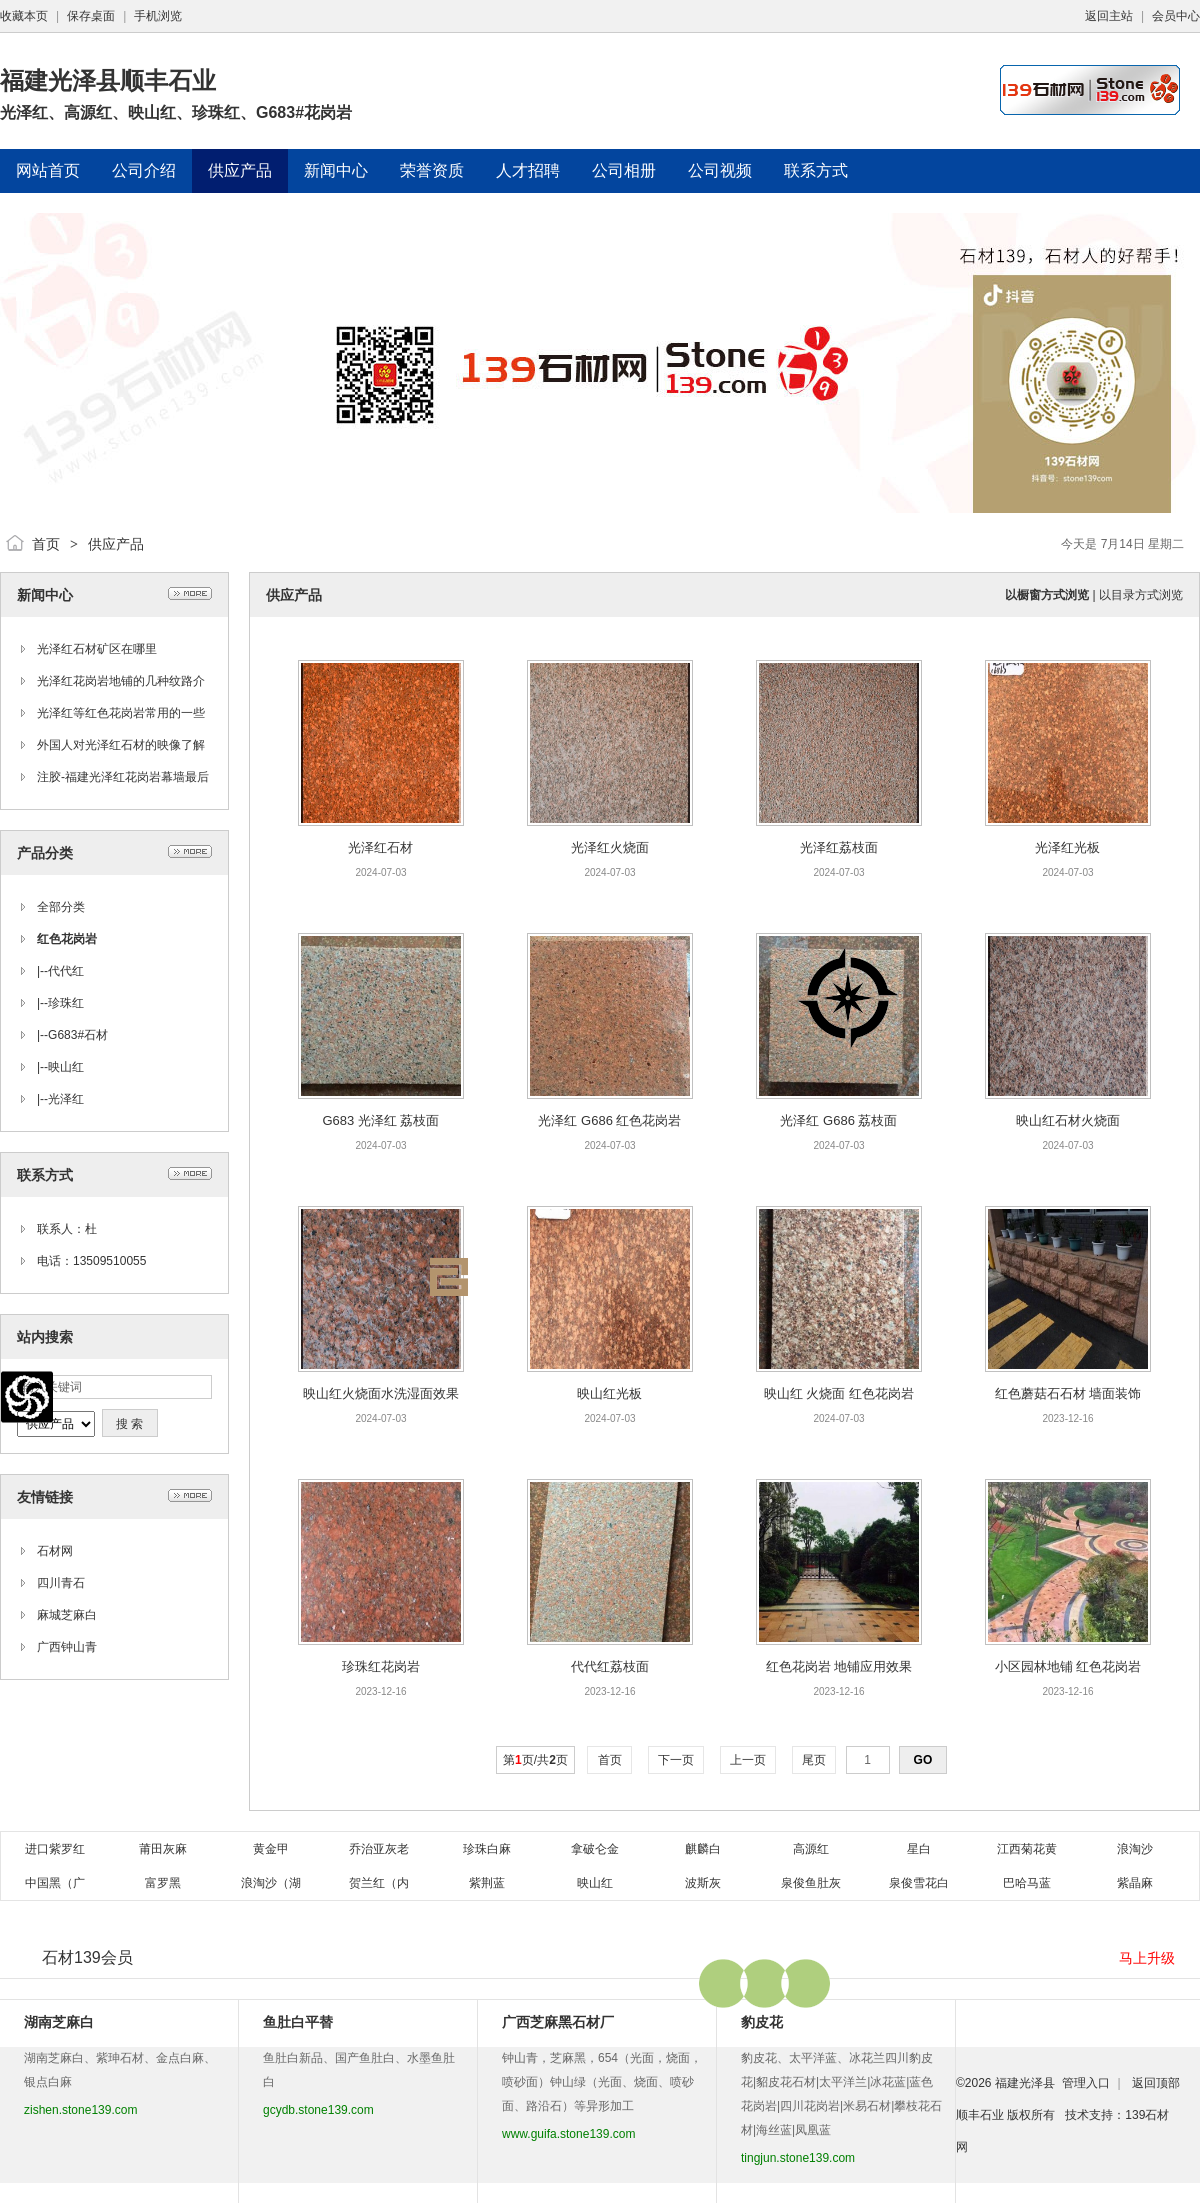 This screenshot has width=1200, height=2203. What do you see at coordinates (449, 1277) in the screenshot?
I see `visit the G2G gaming marketplace` at bounding box center [449, 1277].